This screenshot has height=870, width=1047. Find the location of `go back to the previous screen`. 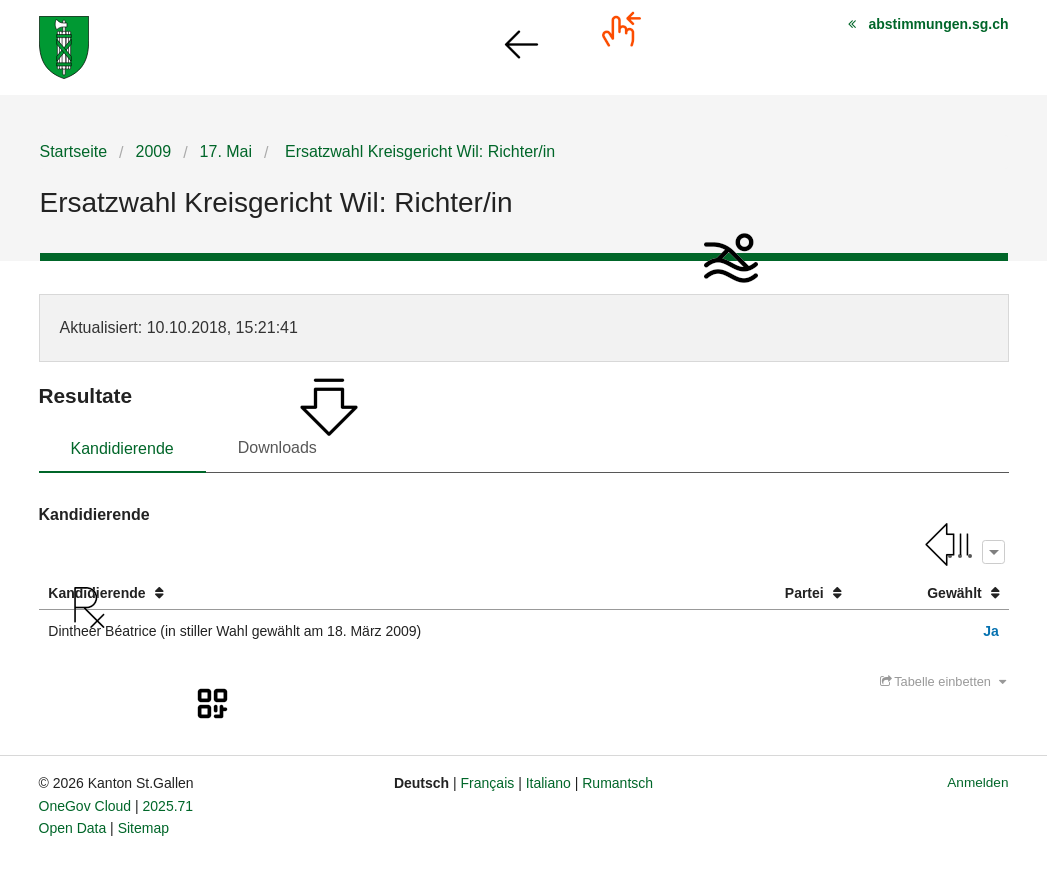

go back to the previous screen is located at coordinates (521, 44).